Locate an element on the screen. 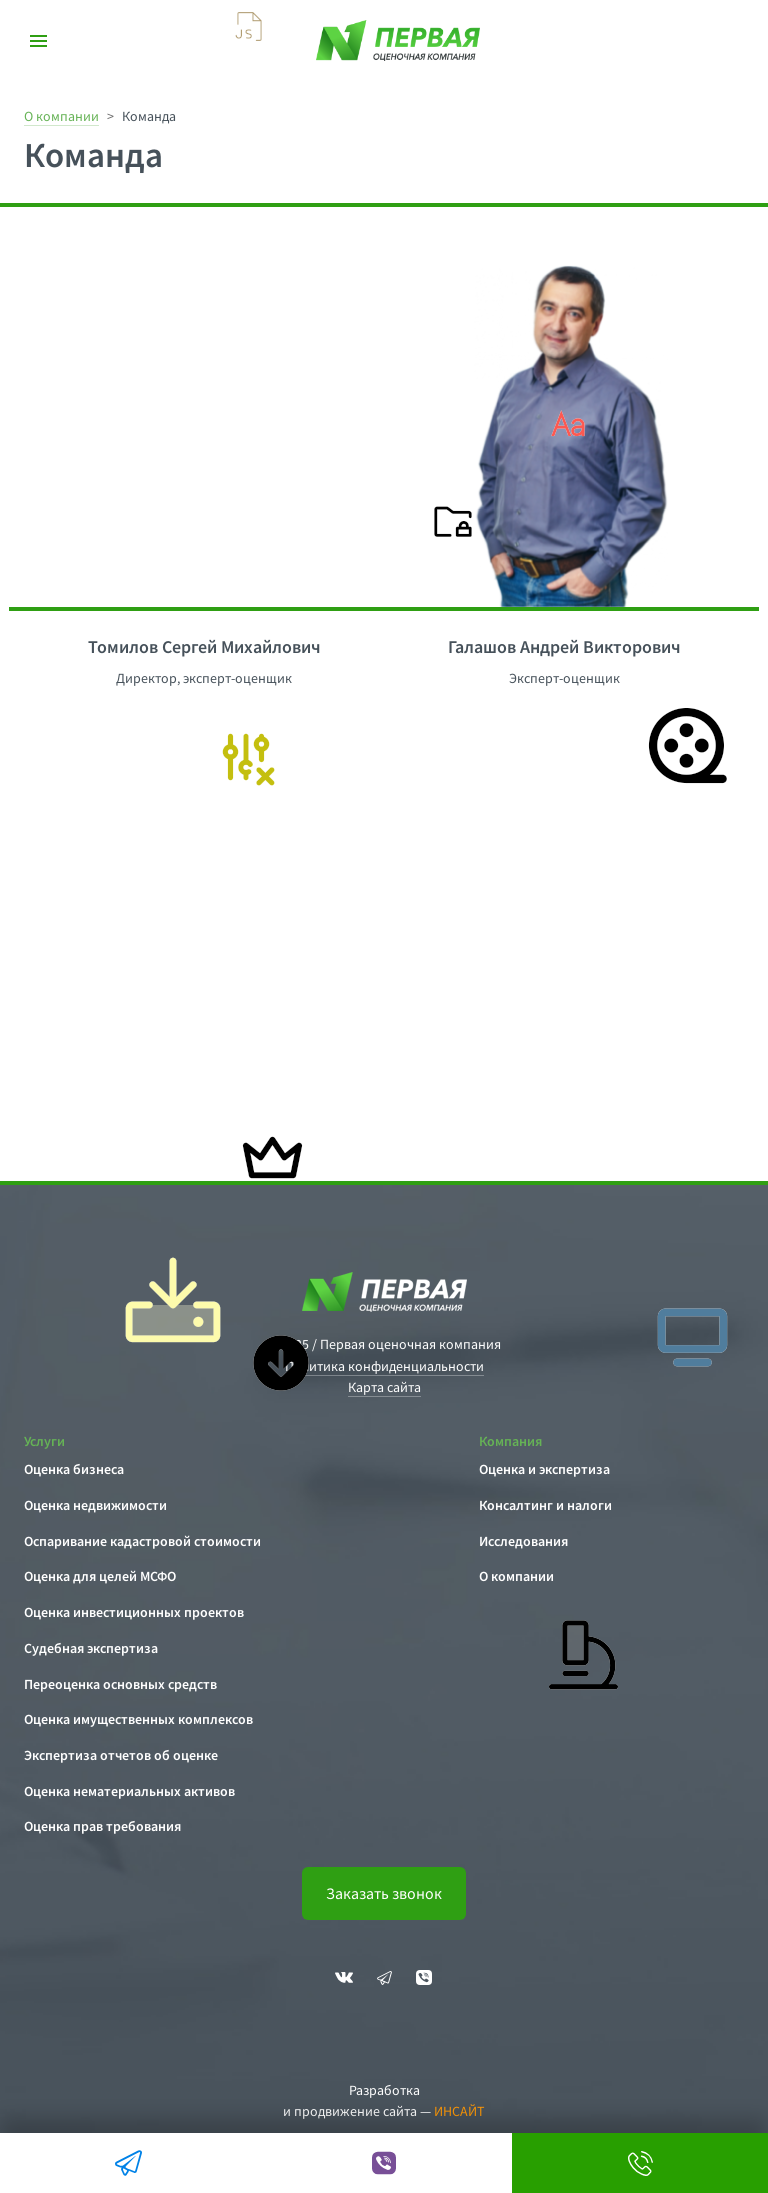  access a password-protected folder is located at coordinates (453, 521).